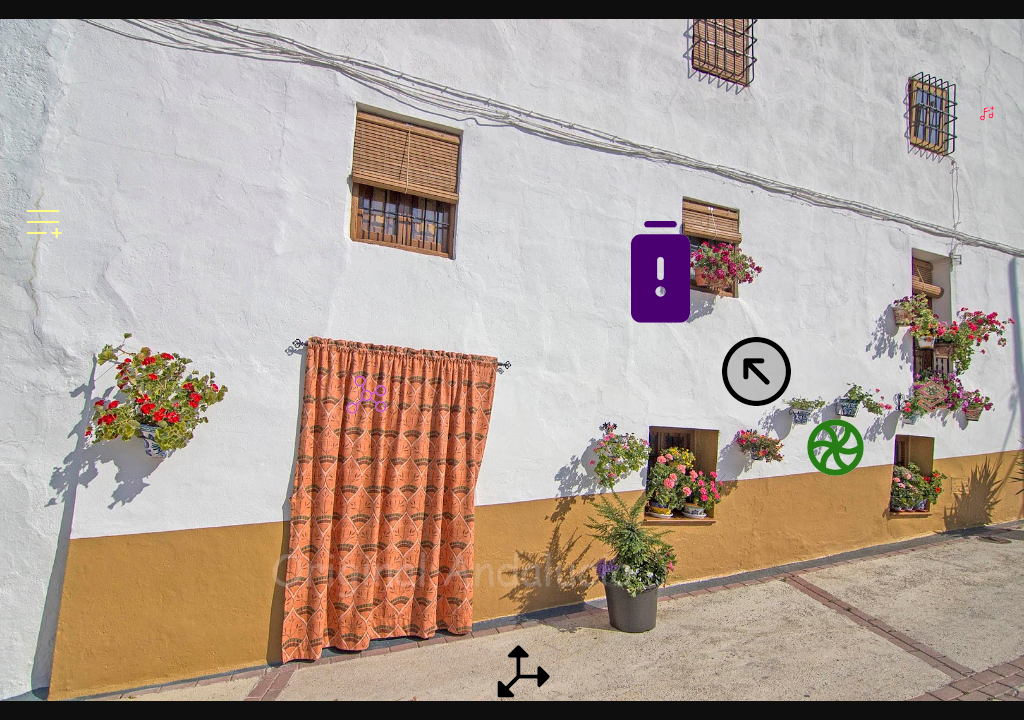  I want to click on add a new item to the list, so click(43, 222).